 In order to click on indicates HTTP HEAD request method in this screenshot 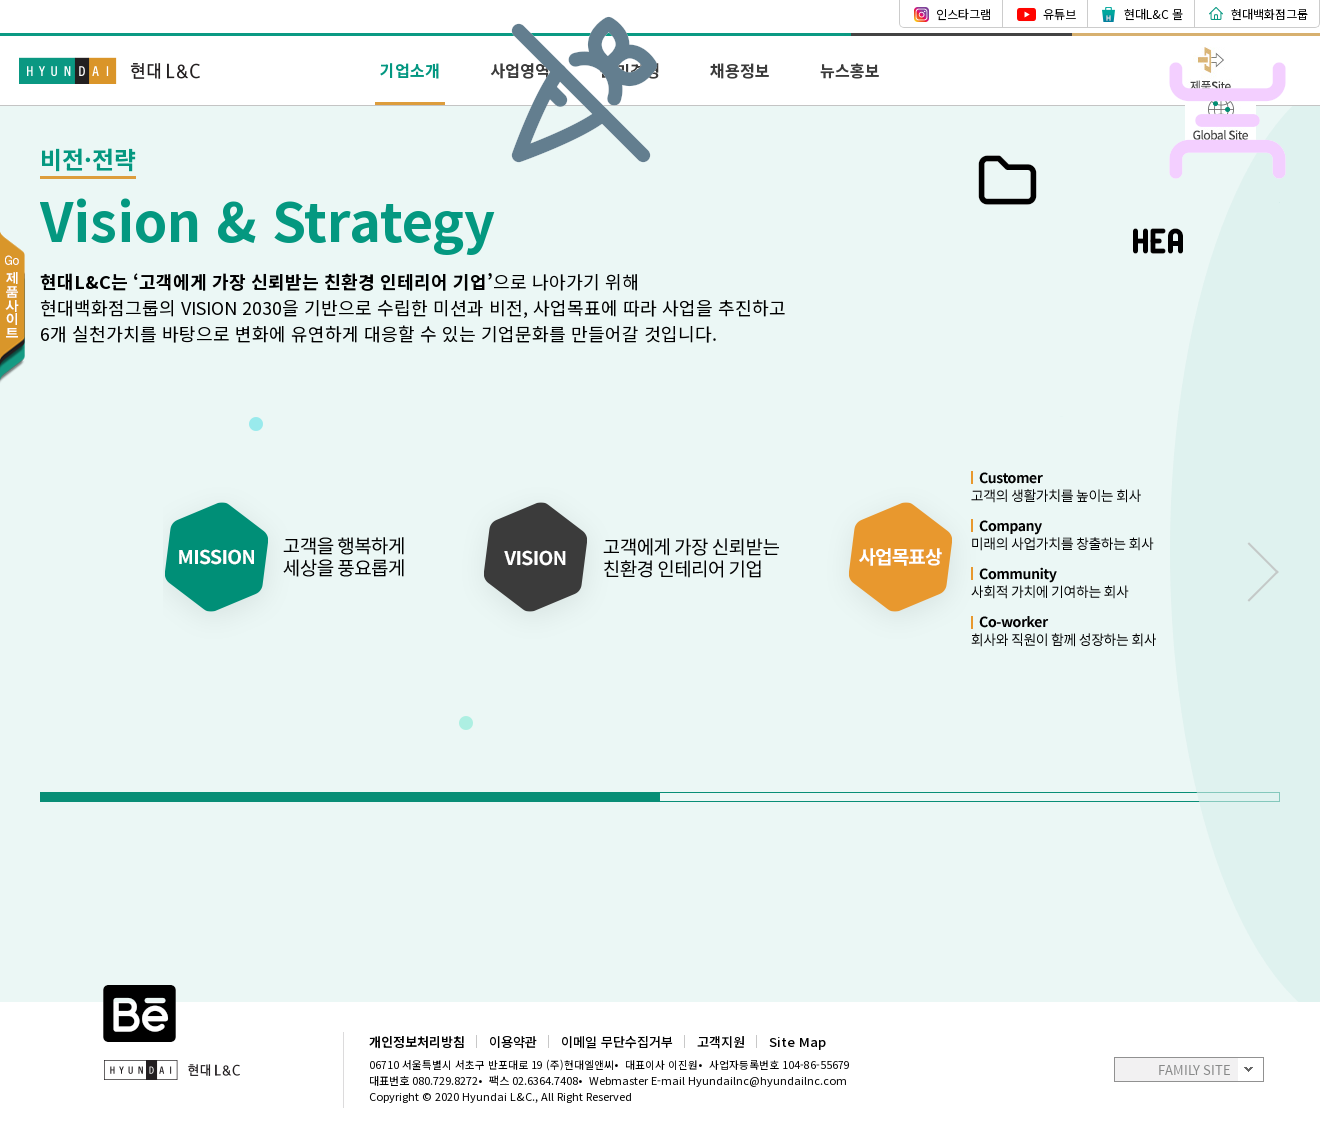, I will do `click(1158, 241)`.